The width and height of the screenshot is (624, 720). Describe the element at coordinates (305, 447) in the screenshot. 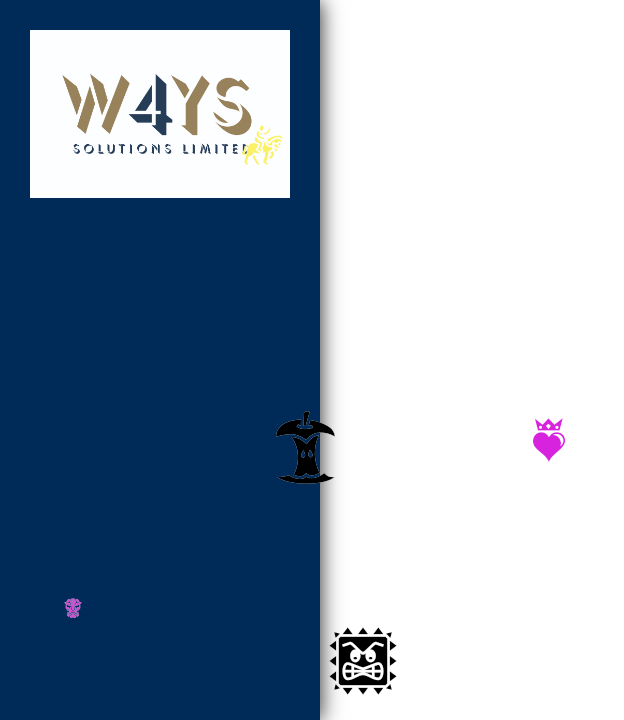

I see `indicates food waste or compost category` at that location.